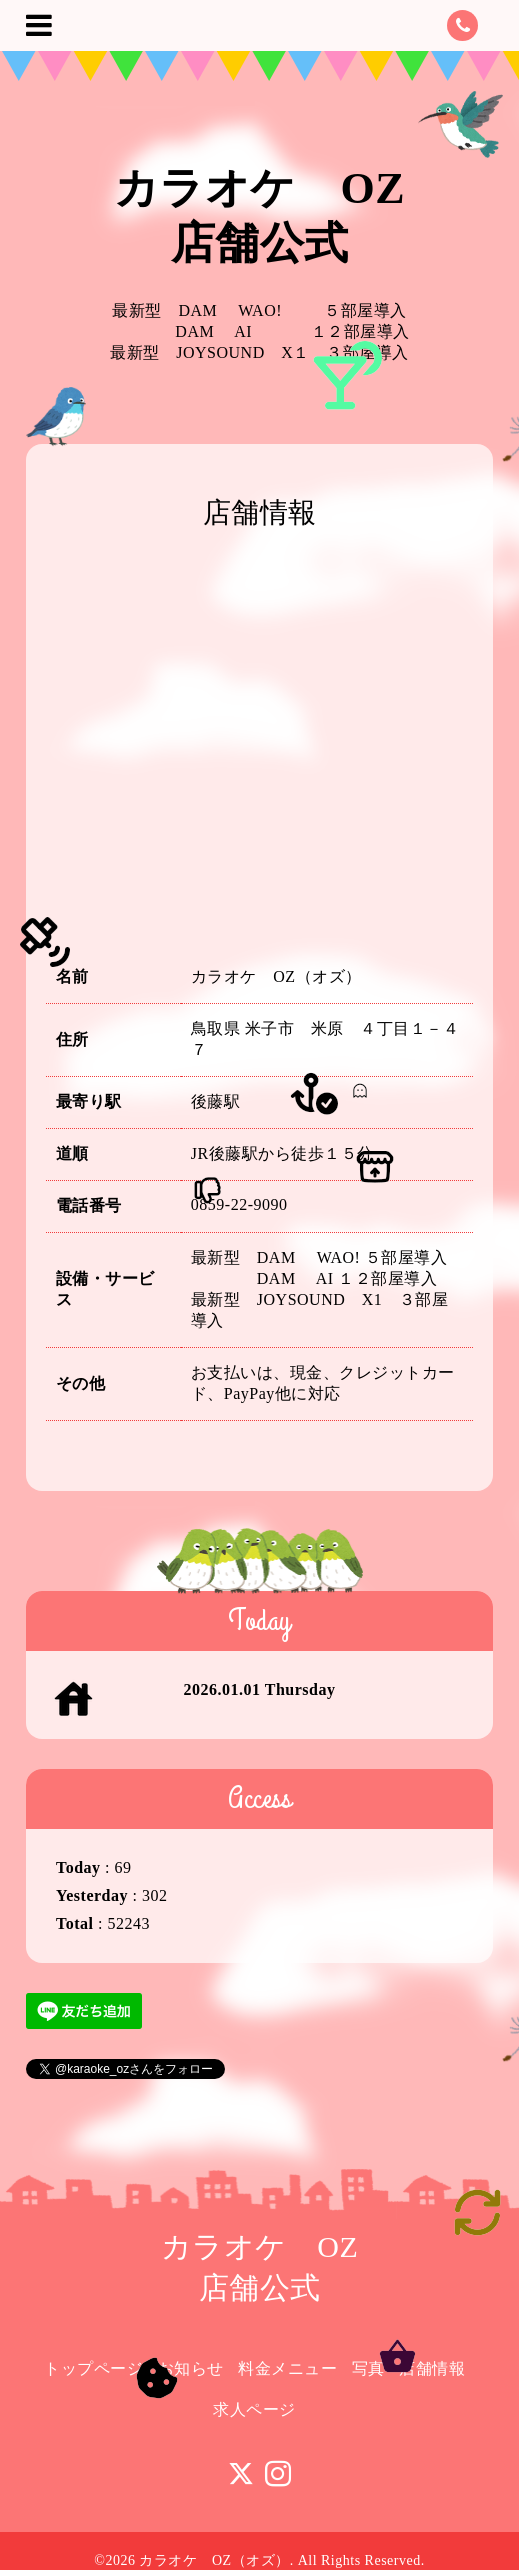 This screenshot has width=519, height=2570. I want to click on visit itch.io game marketplace, so click(375, 1166).